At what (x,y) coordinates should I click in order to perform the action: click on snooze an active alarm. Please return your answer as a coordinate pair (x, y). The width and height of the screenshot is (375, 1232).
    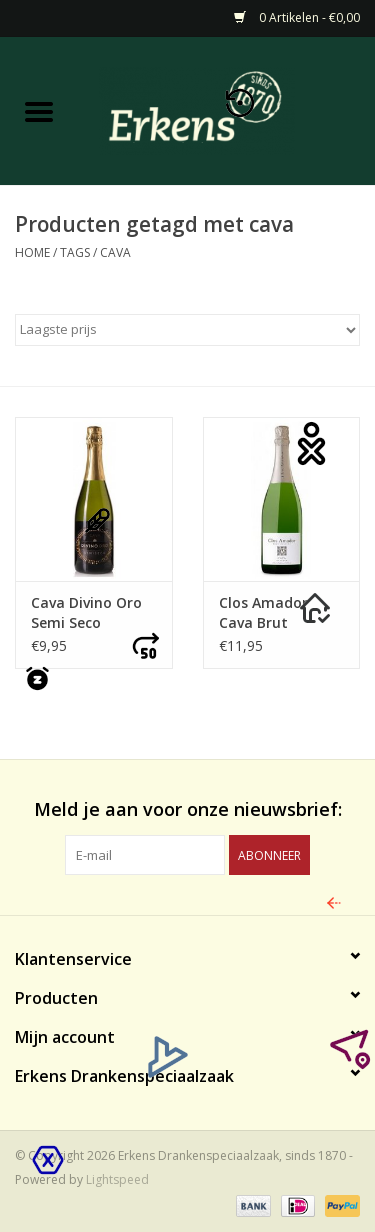
    Looking at the image, I should click on (37, 678).